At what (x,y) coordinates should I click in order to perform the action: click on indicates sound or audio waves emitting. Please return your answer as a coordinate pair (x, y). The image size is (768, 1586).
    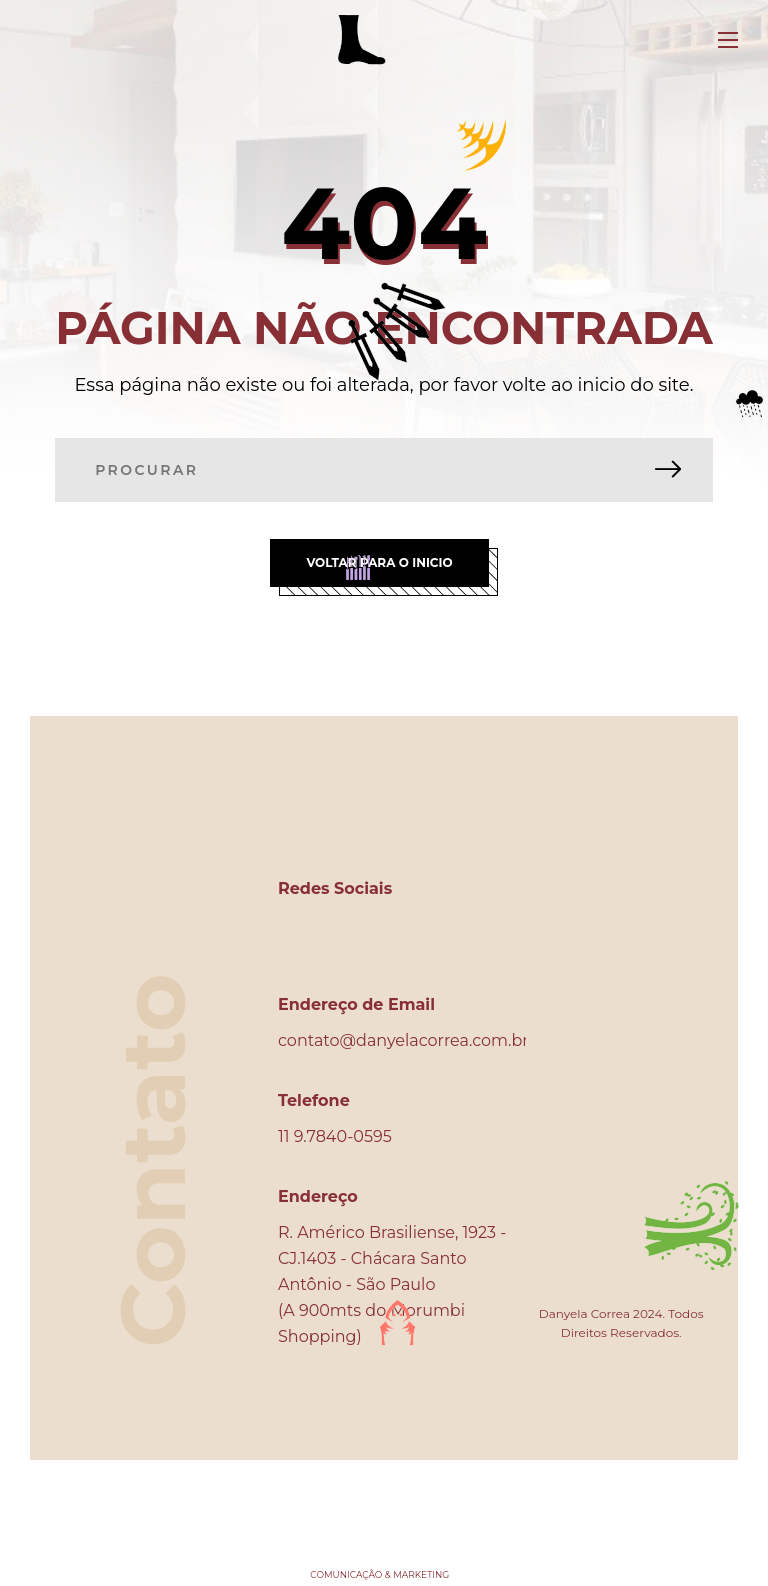
    Looking at the image, I should click on (480, 145).